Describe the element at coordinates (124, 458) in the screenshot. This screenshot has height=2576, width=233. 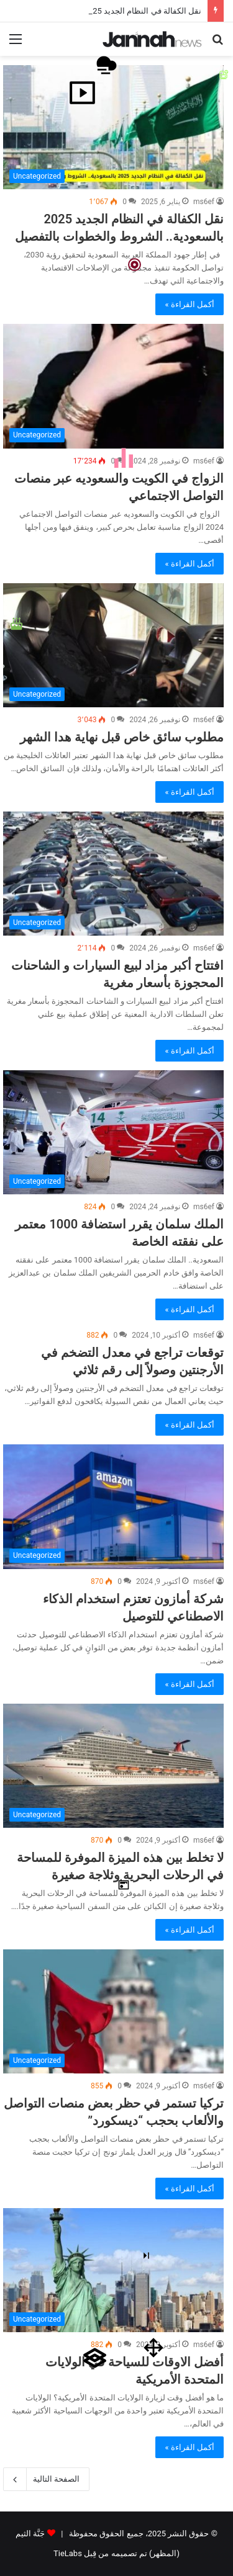
I see `view analytics or statistics` at that location.